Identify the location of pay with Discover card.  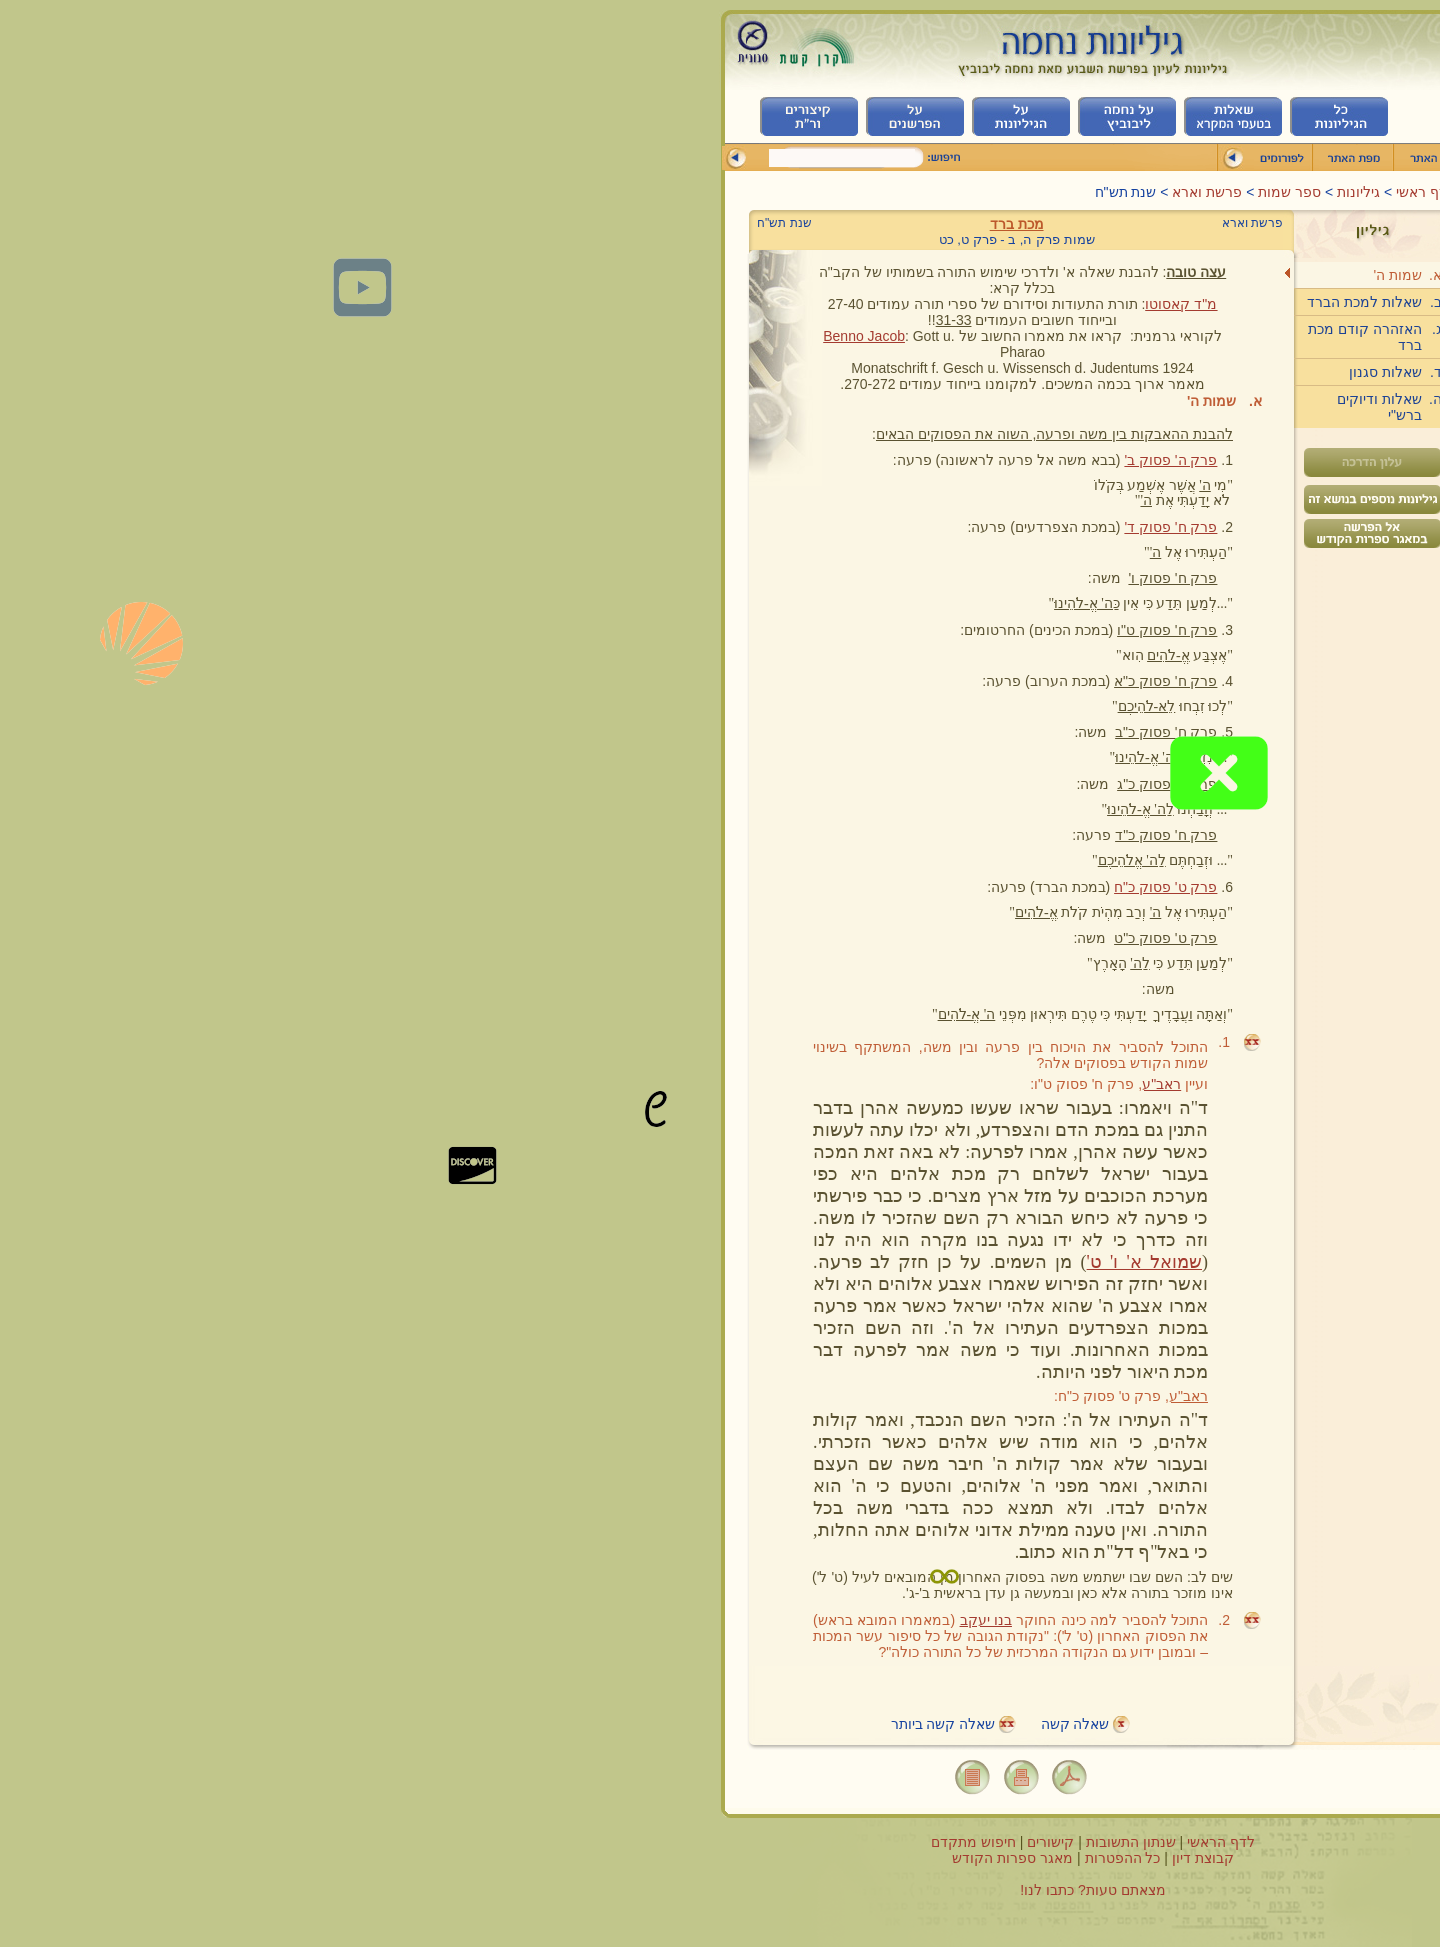
(472, 1165).